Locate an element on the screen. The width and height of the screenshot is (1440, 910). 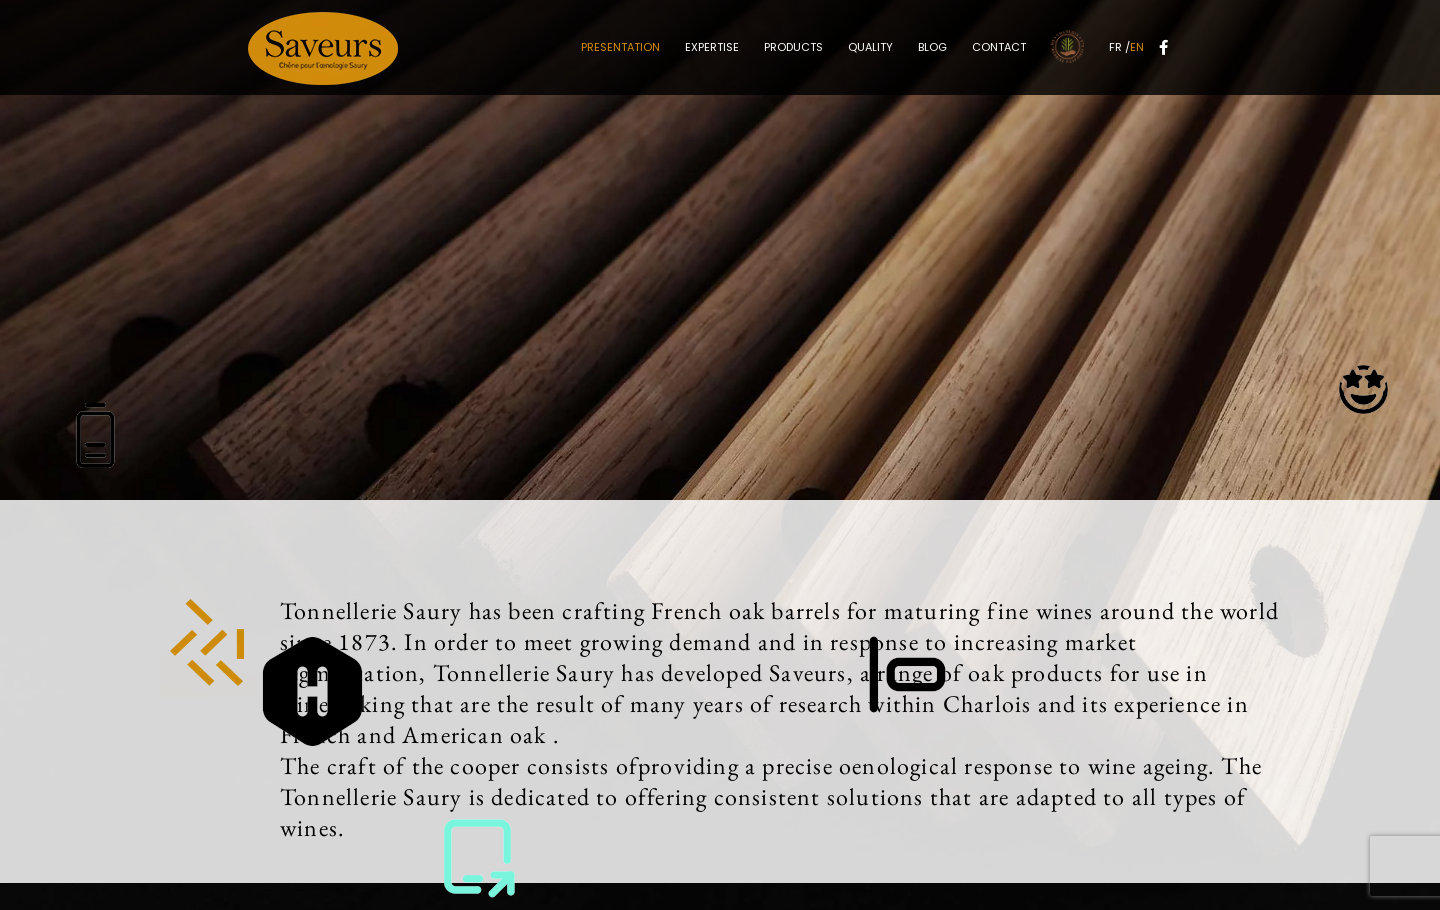
share content from iPad is located at coordinates (477, 856).